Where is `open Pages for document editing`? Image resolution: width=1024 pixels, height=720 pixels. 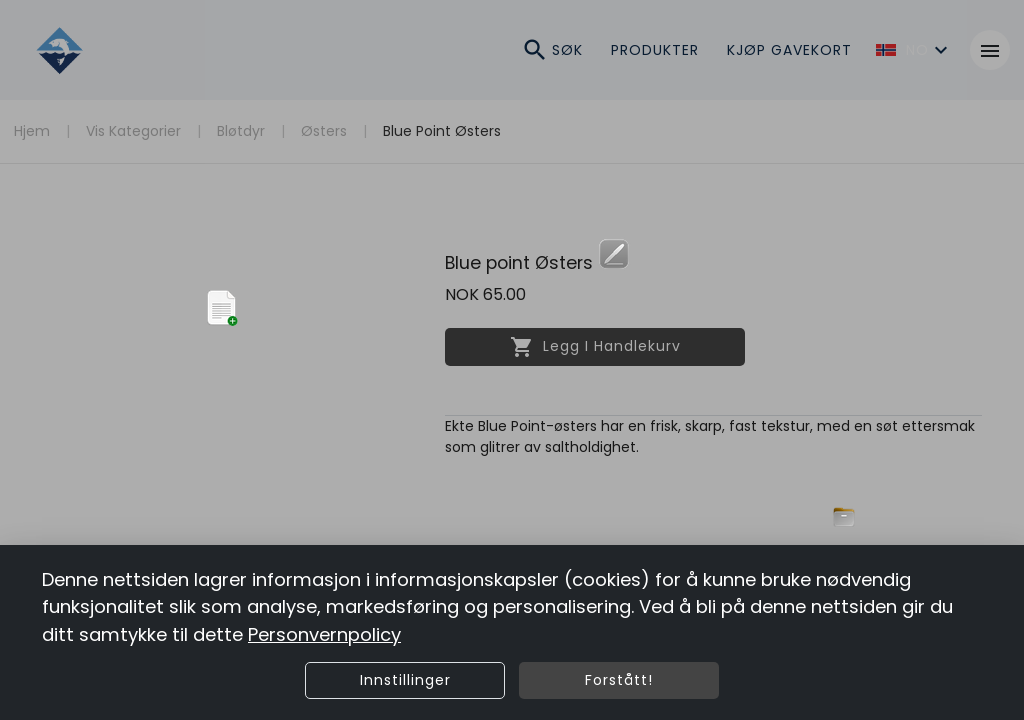 open Pages for document editing is located at coordinates (614, 254).